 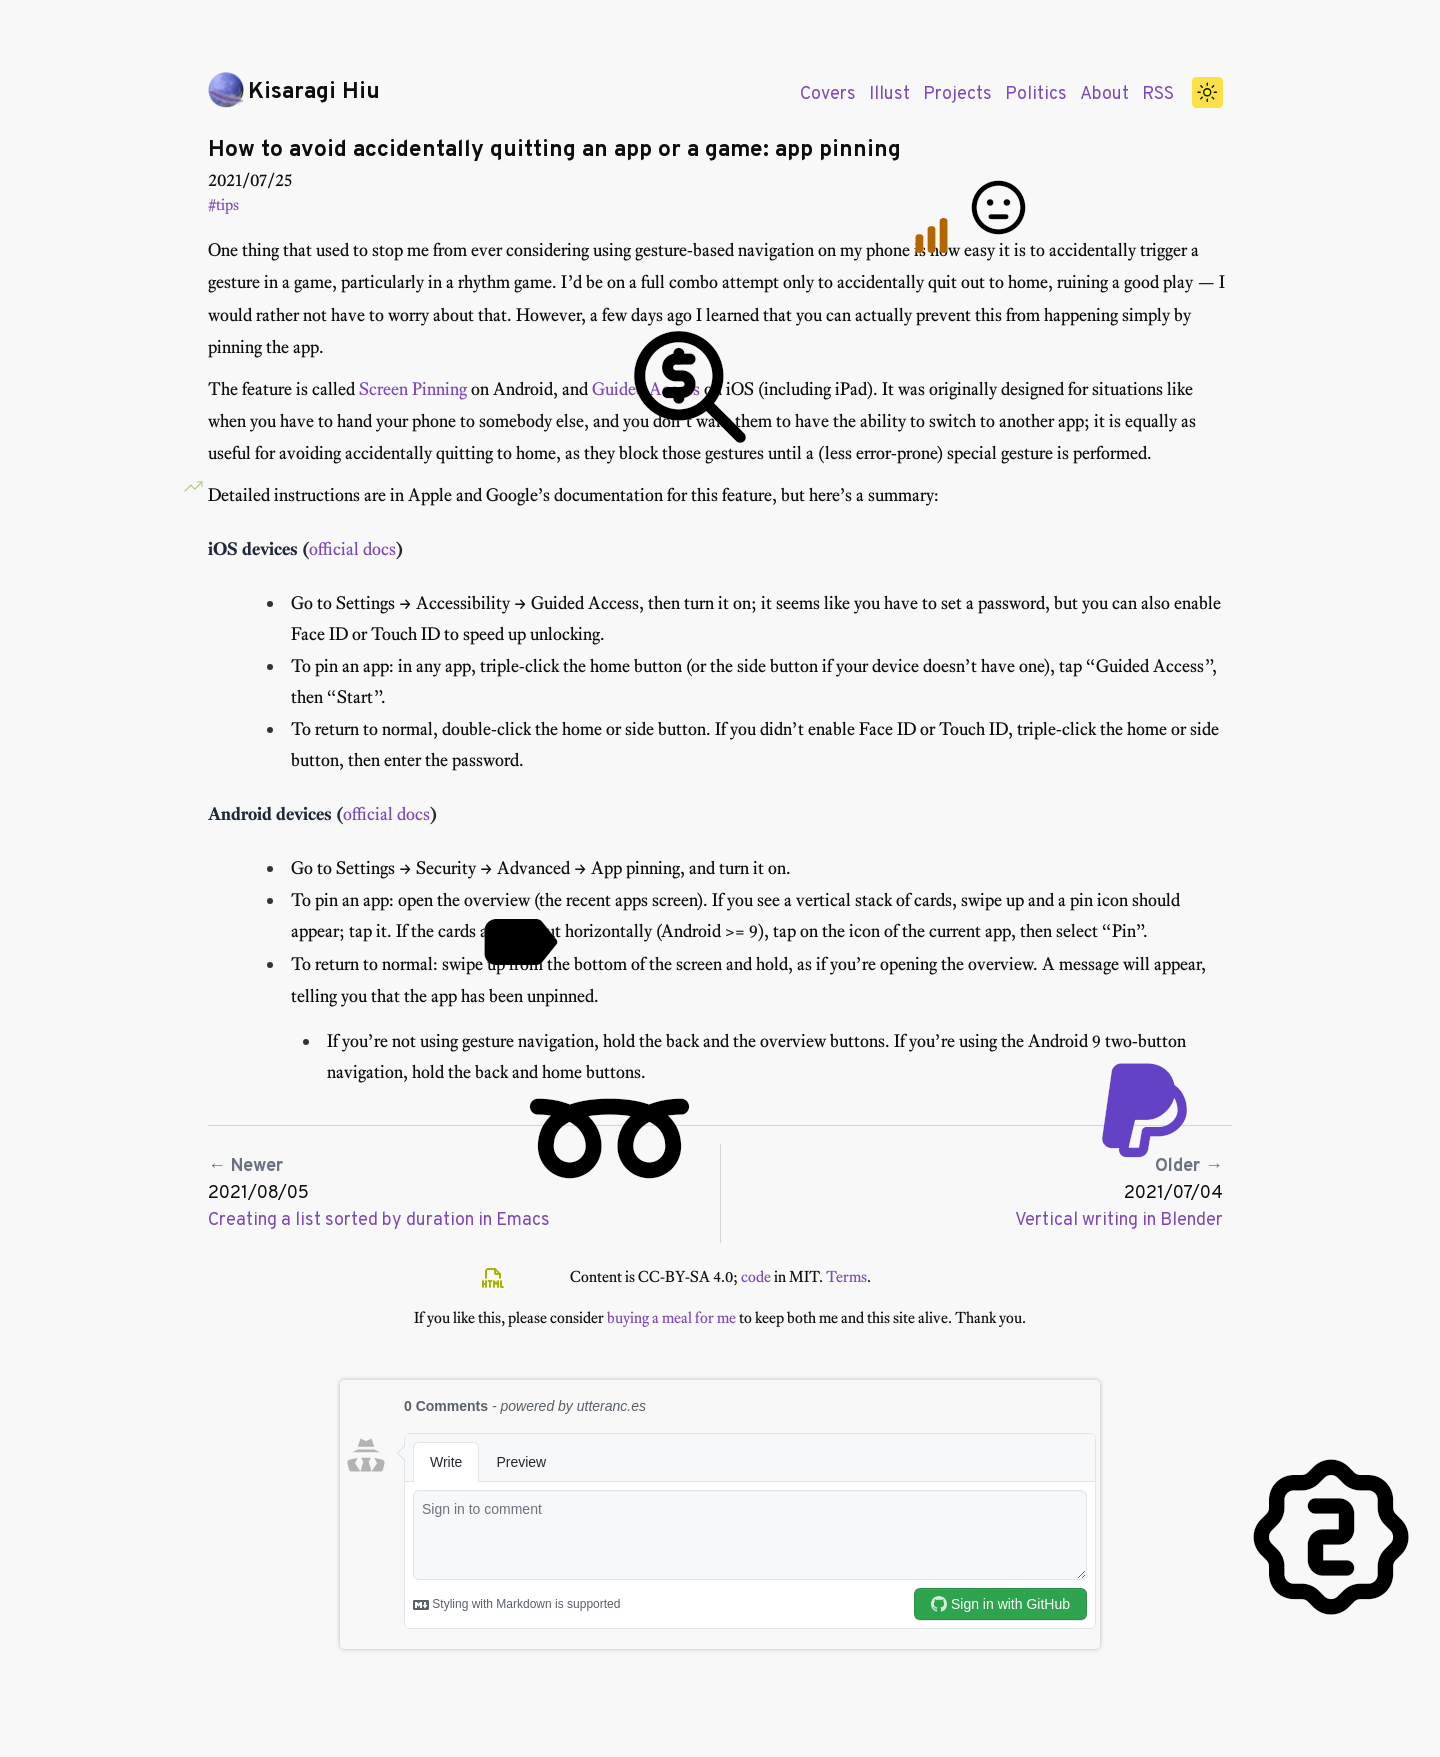 What do you see at coordinates (690, 387) in the screenshot?
I see `search for pricing or cost information` at bounding box center [690, 387].